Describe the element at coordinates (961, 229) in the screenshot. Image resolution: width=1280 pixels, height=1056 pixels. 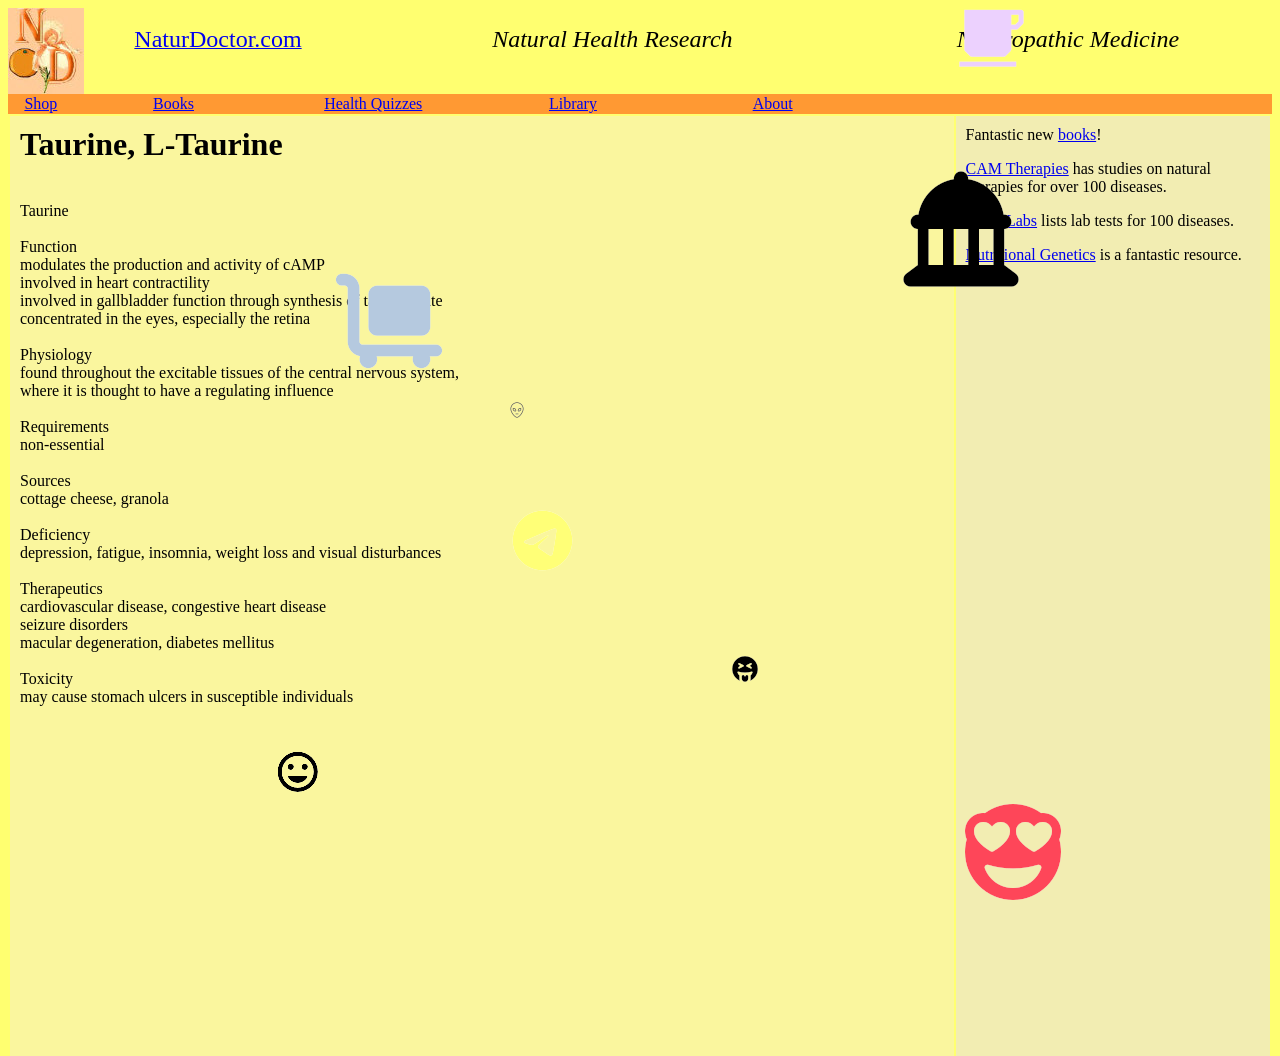
I see `view government or civic services` at that location.